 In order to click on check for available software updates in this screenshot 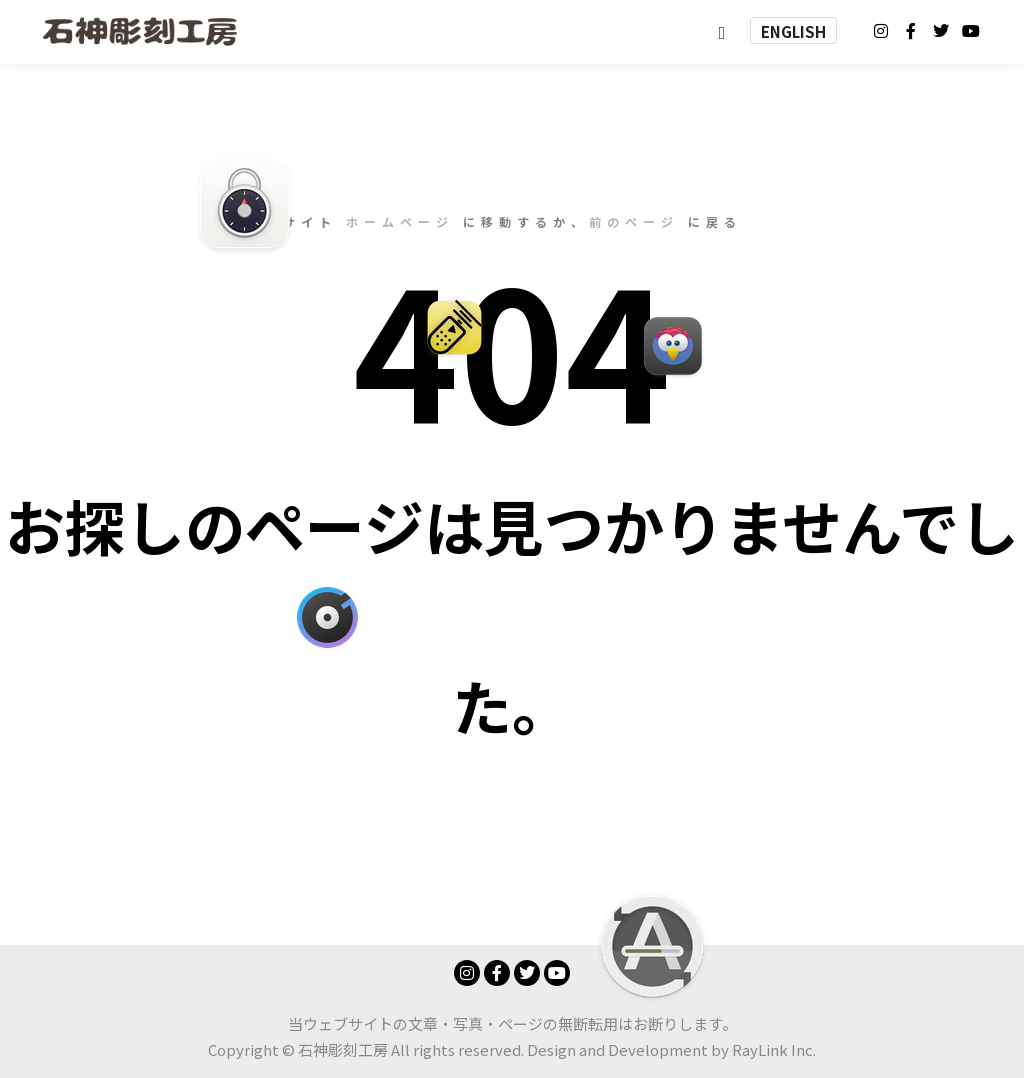, I will do `click(652, 946)`.